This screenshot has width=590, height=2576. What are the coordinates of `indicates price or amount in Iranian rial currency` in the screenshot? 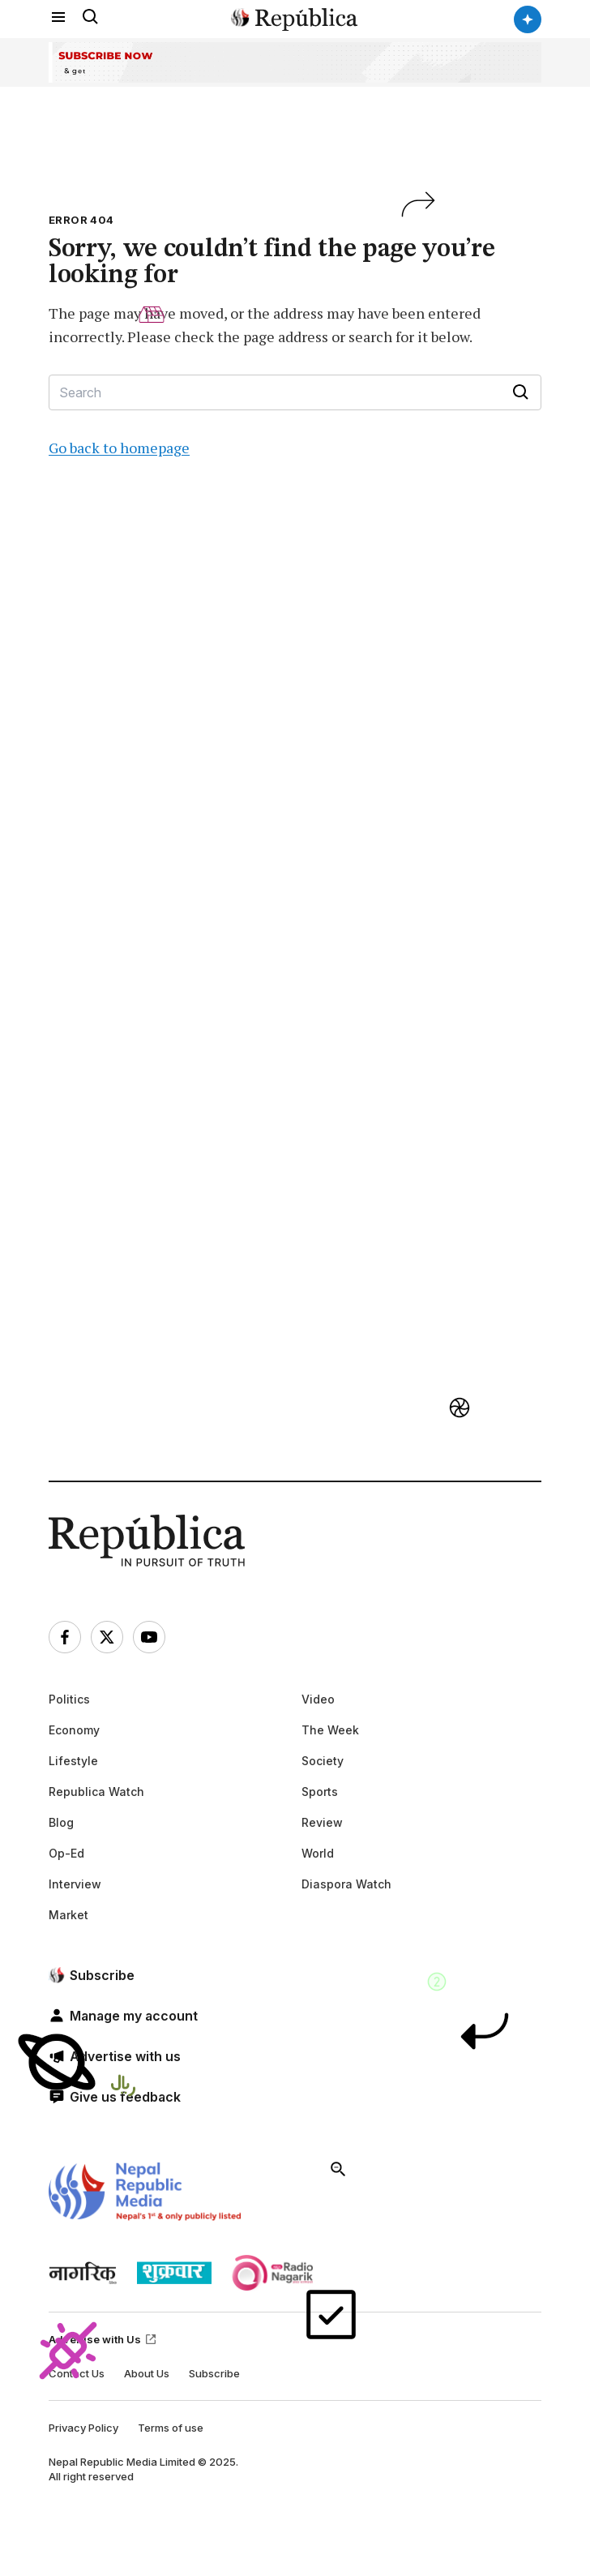 It's located at (123, 2085).